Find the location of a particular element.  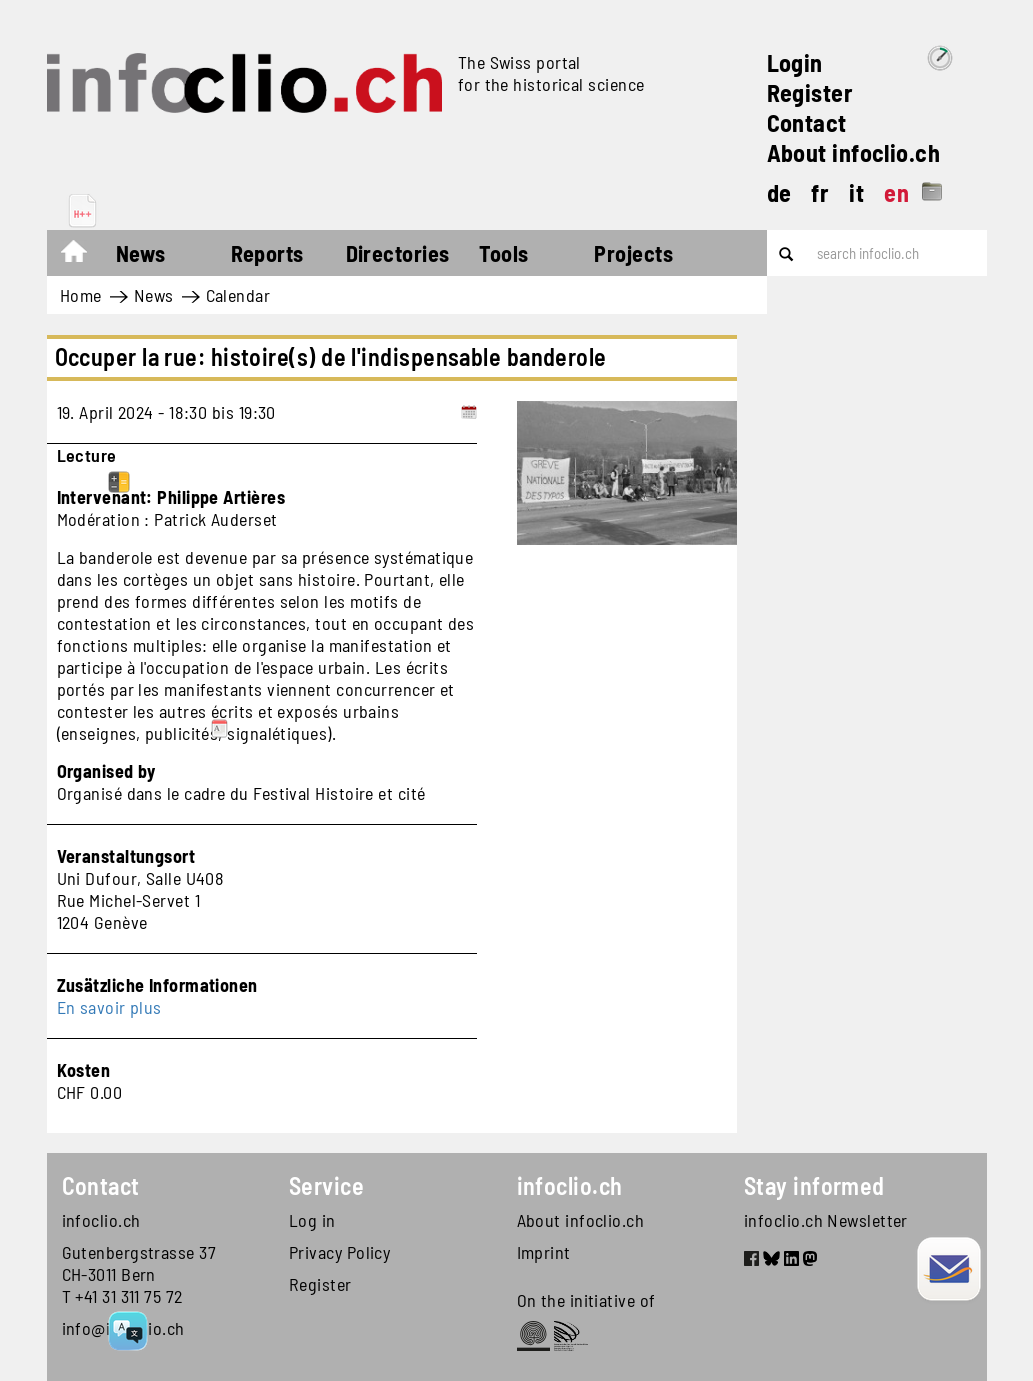

open sysprof system profiler is located at coordinates (940, 58).